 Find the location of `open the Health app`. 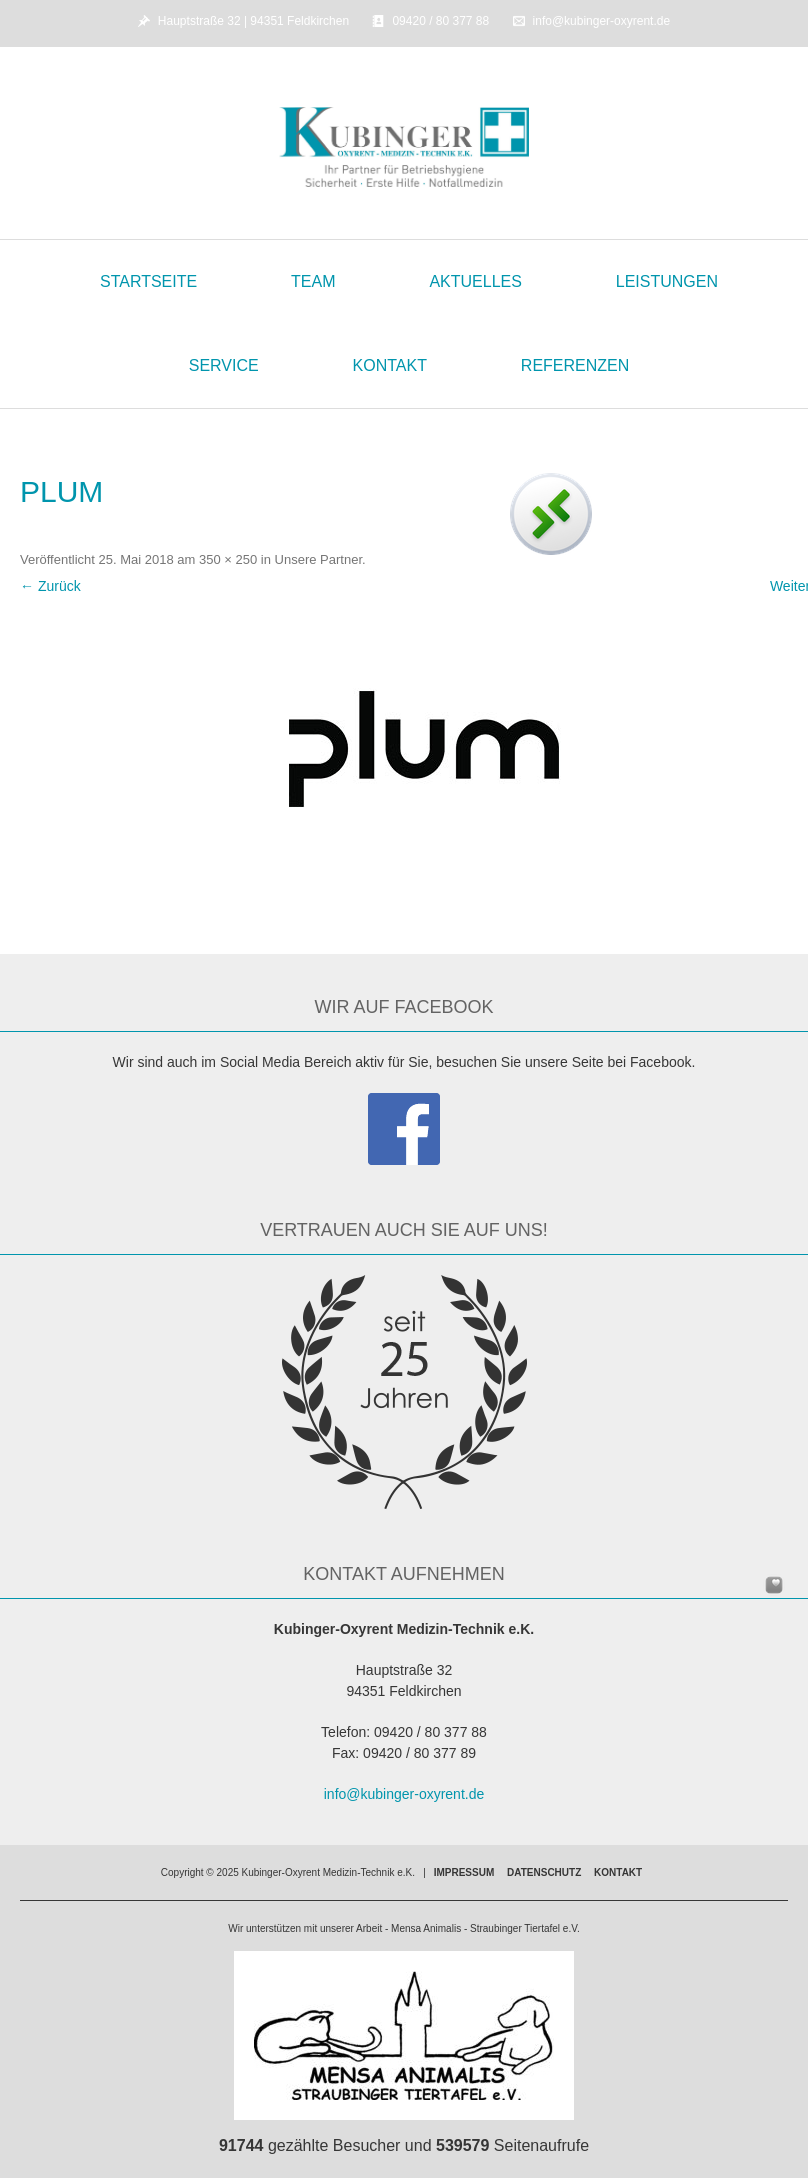

open the Health app is located at coordinates (774, 1585).